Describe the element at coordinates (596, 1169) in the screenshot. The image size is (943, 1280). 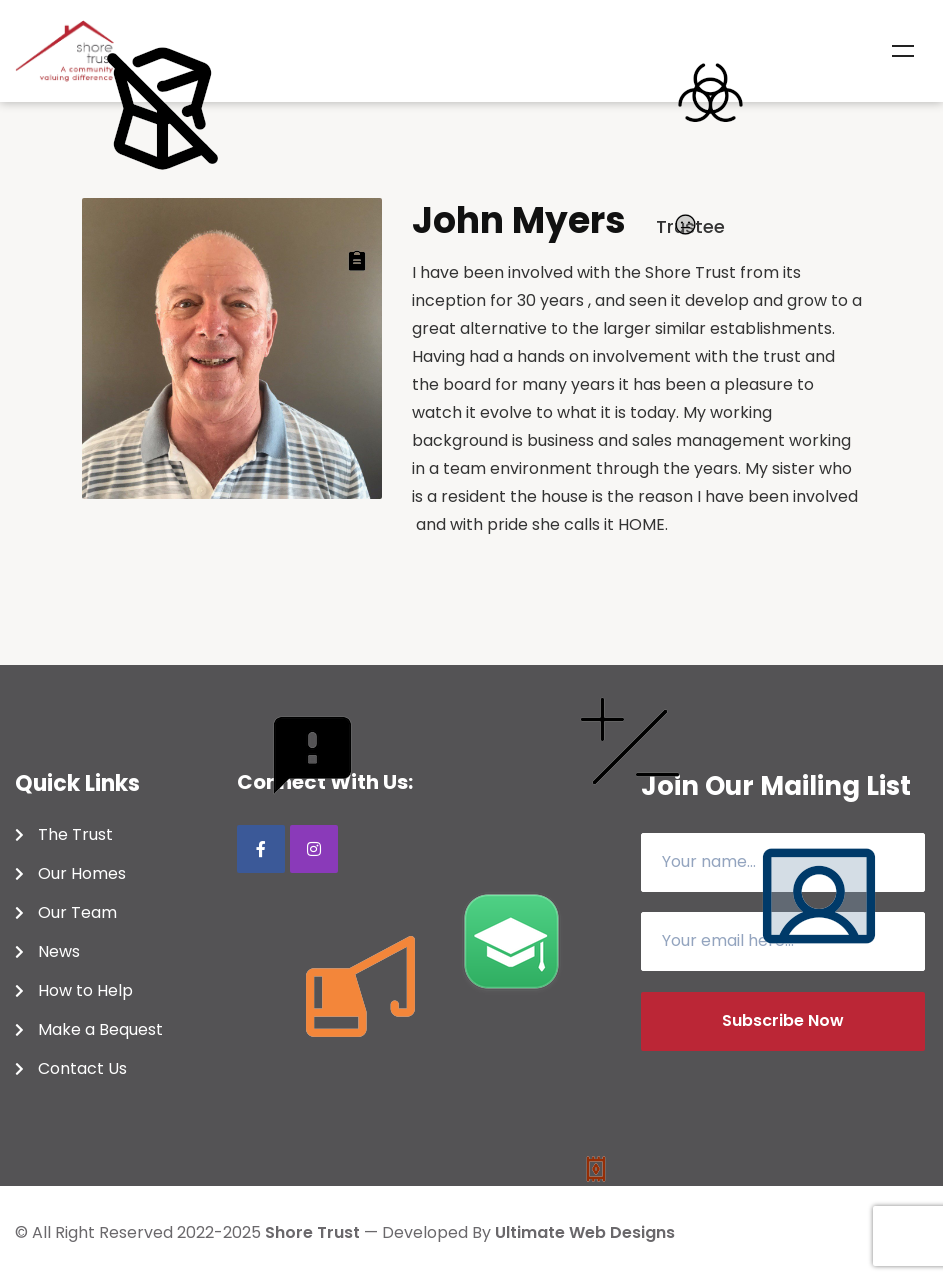
I see `view or manage home decor items` at that location.